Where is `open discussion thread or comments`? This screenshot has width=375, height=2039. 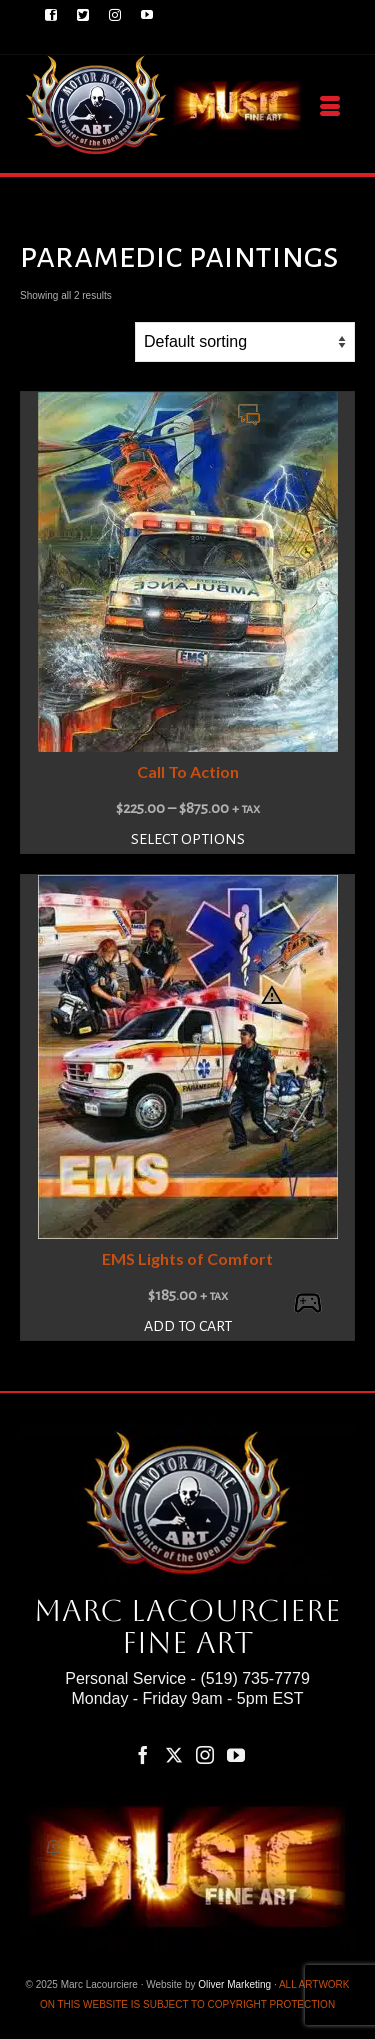 open discussion thread or comments is located at coordinates (249, 415).